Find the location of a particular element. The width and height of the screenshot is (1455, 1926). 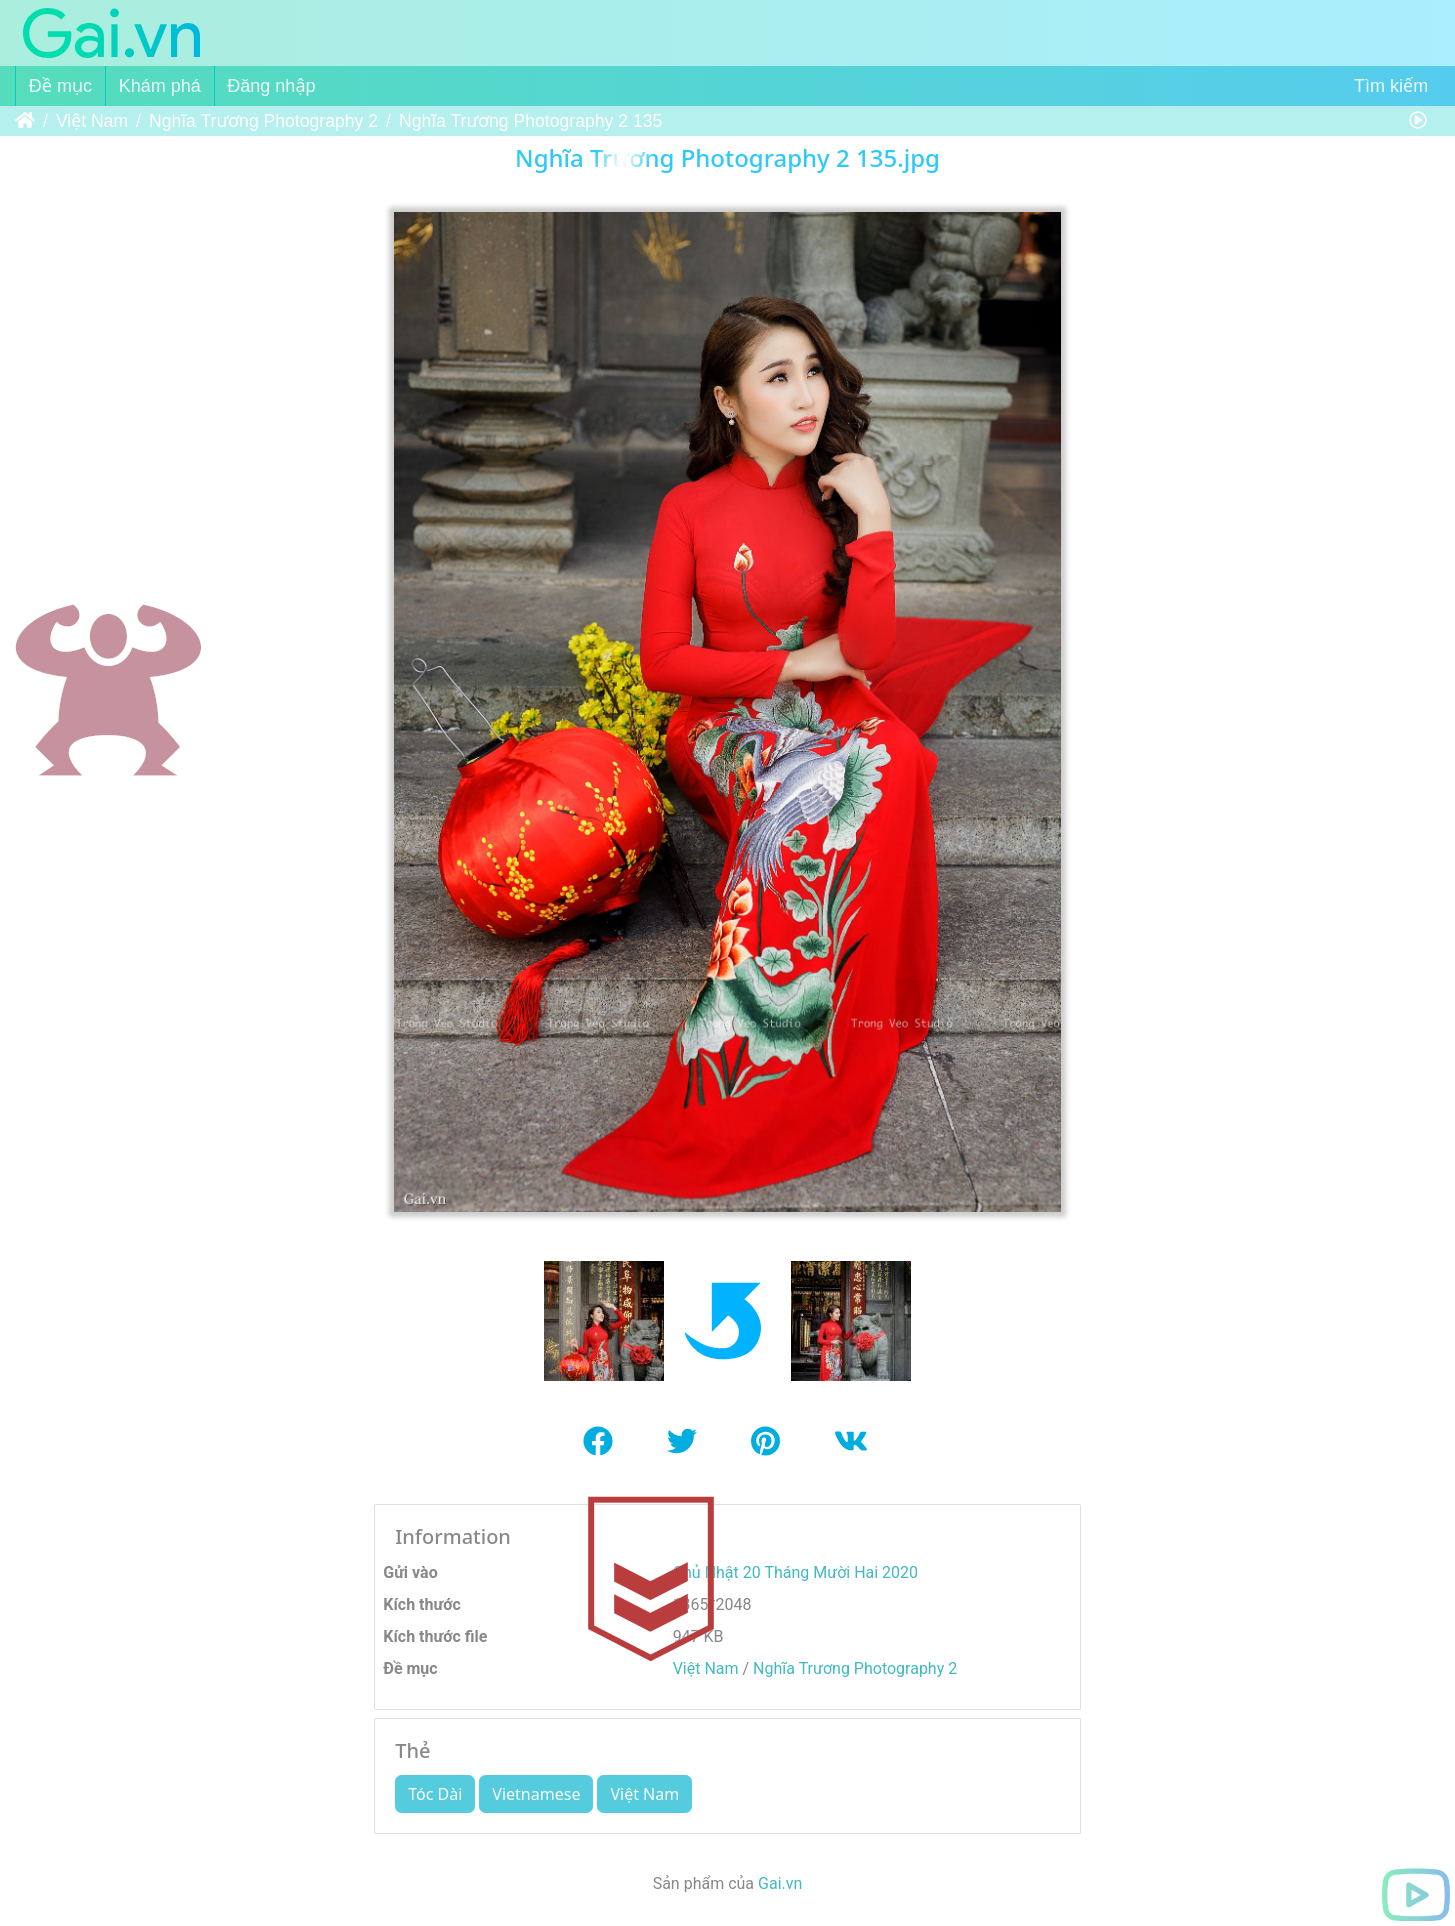

indicates rank level 2 or sergeant status is located at coordinates (651, 1579).